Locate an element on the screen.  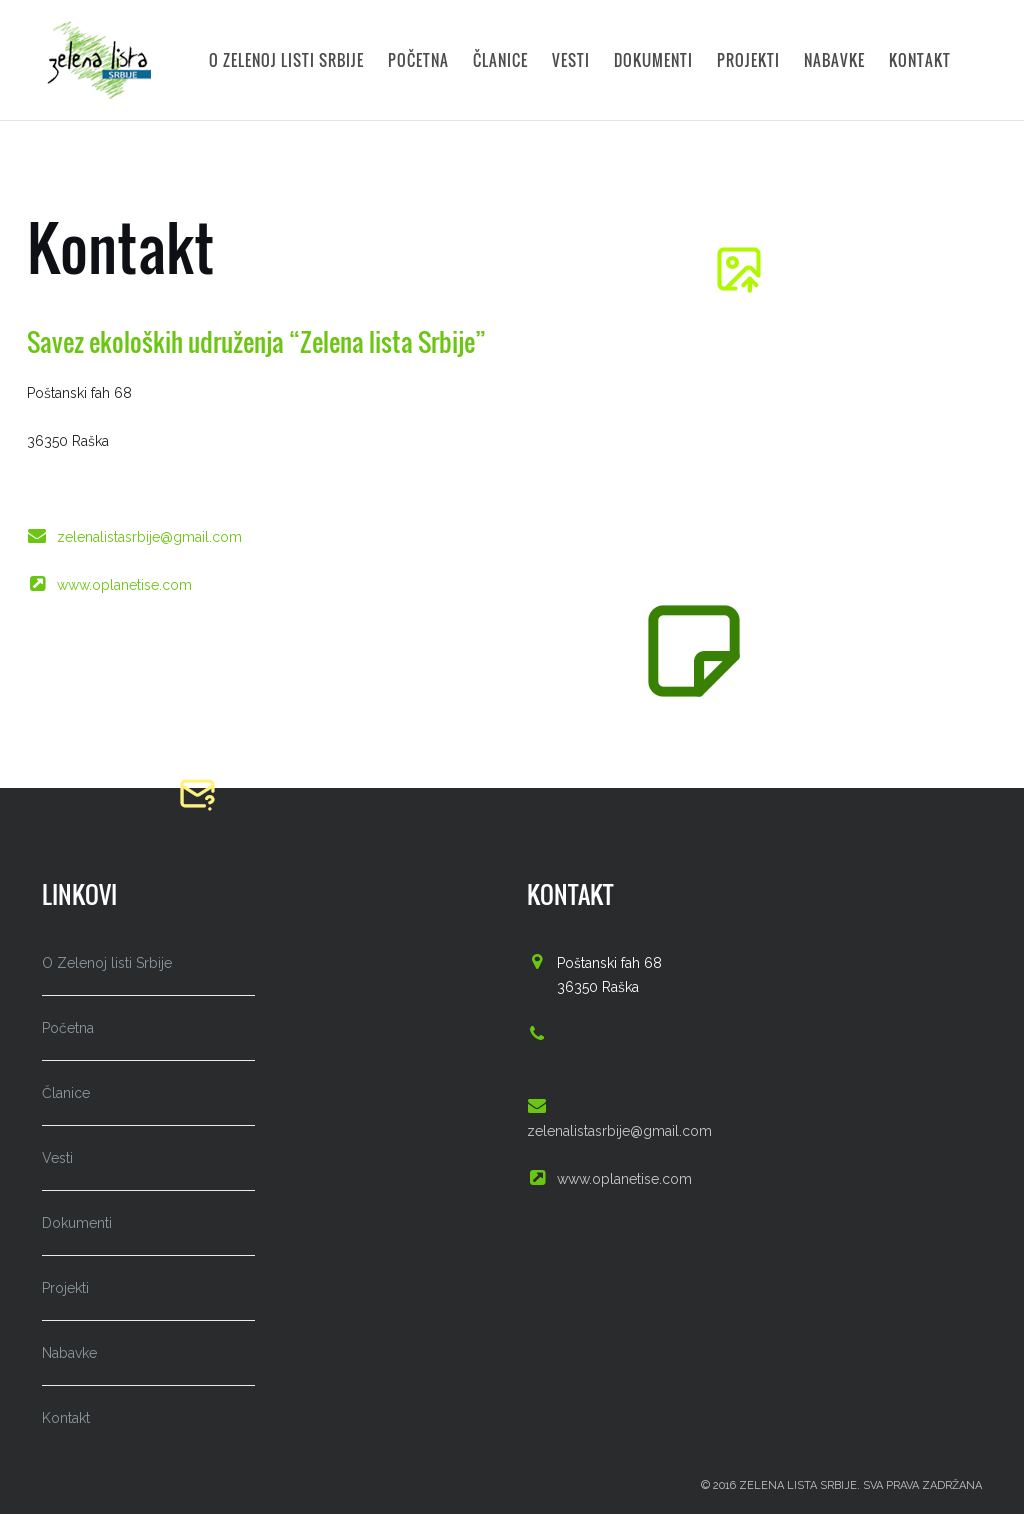
upload an image is located at coordinates (739, 269).